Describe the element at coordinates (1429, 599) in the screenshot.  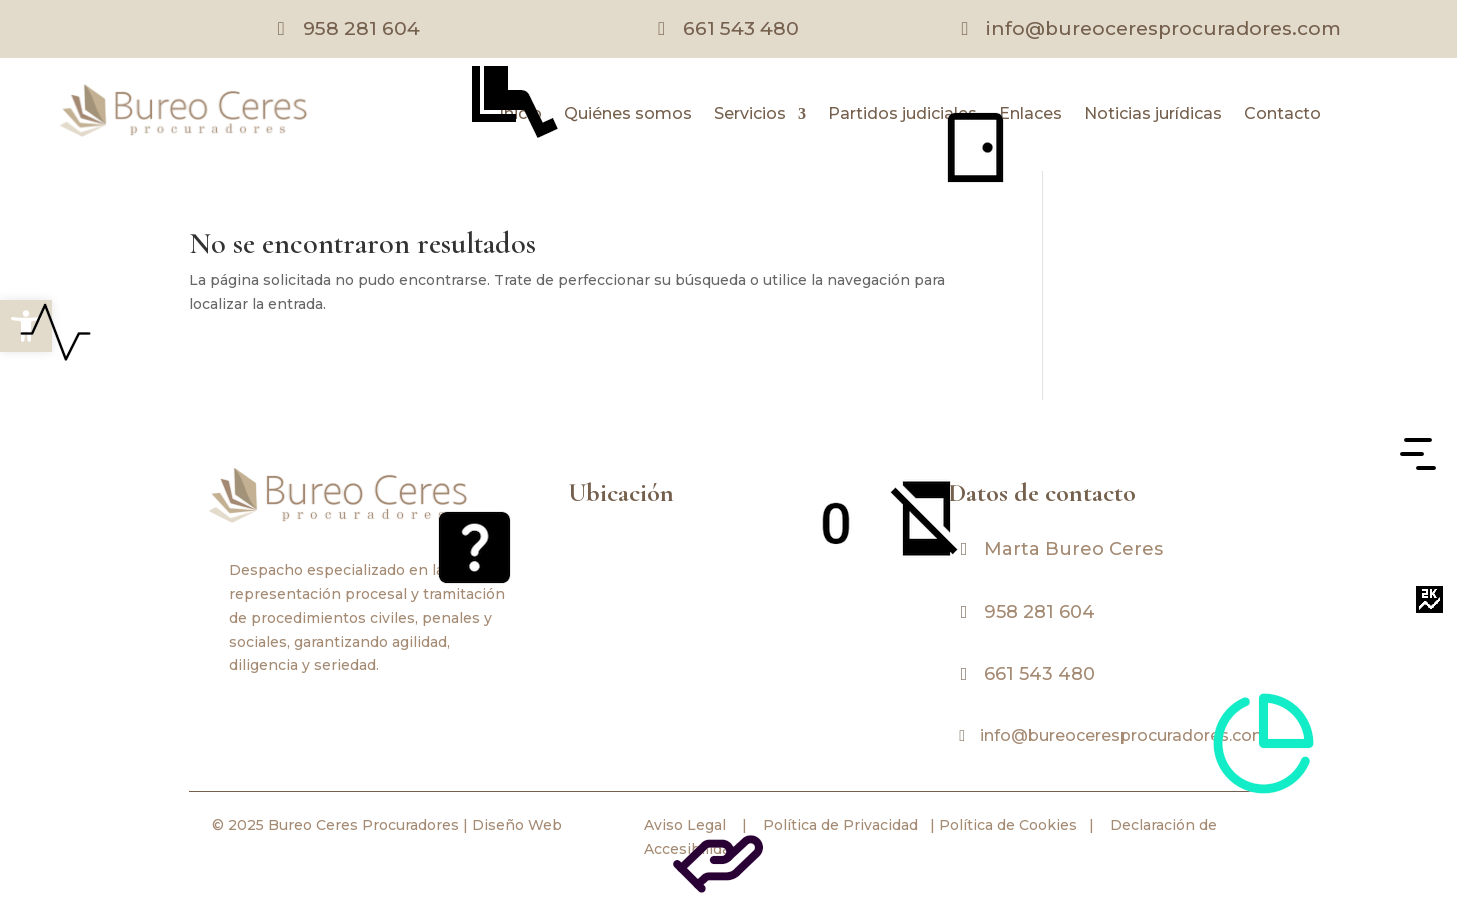
I see `view score or performance metrics` at that location.